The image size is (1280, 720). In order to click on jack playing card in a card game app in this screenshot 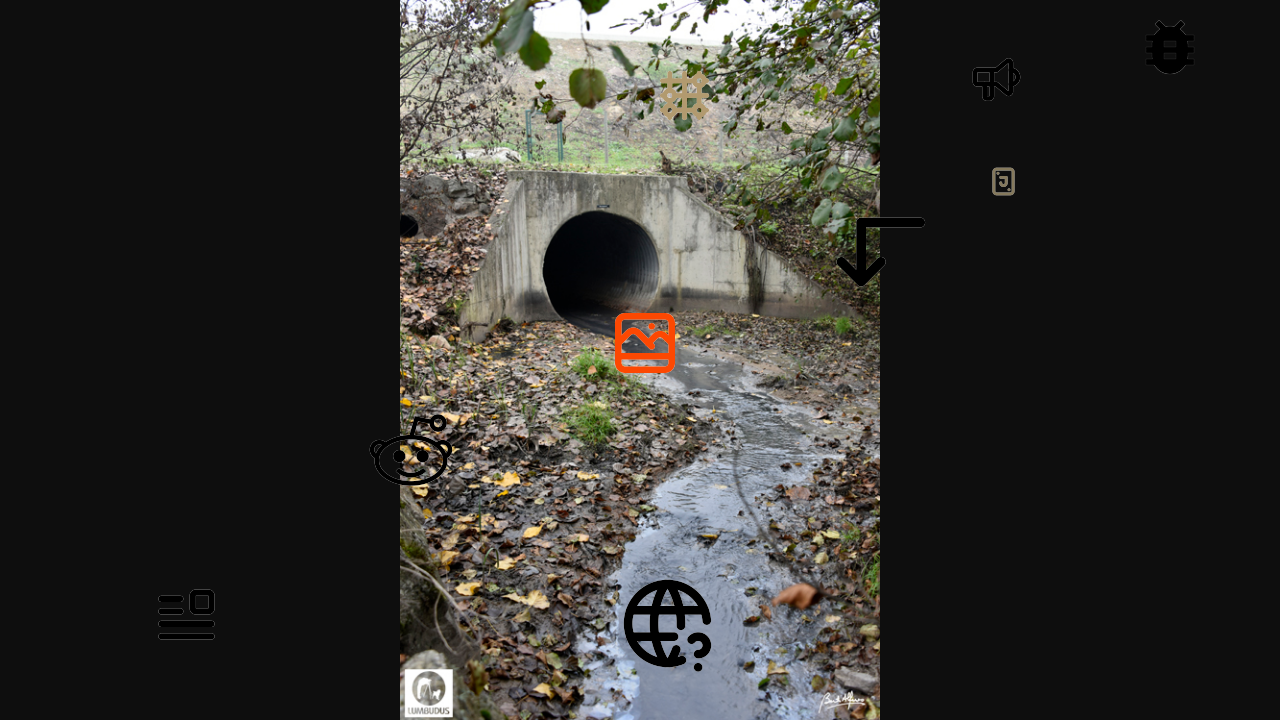, I will do `click(1003, 181)`.